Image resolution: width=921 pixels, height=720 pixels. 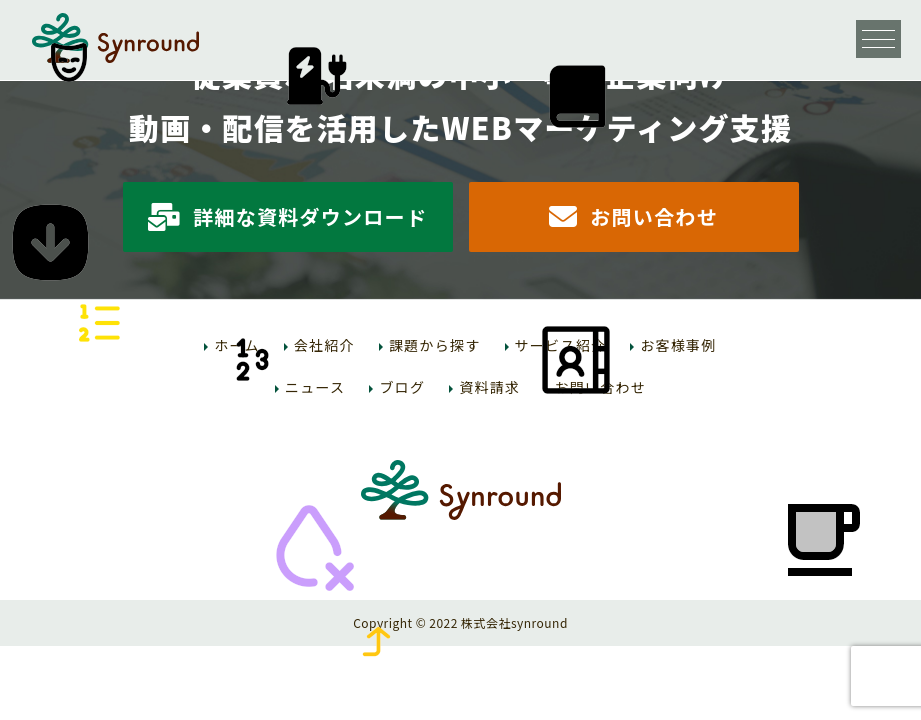 What do you see at coordinates (314, 76) in the screenshot?
I see `find nearby electric vehicle charging stations` at bounding box center [314, 76].